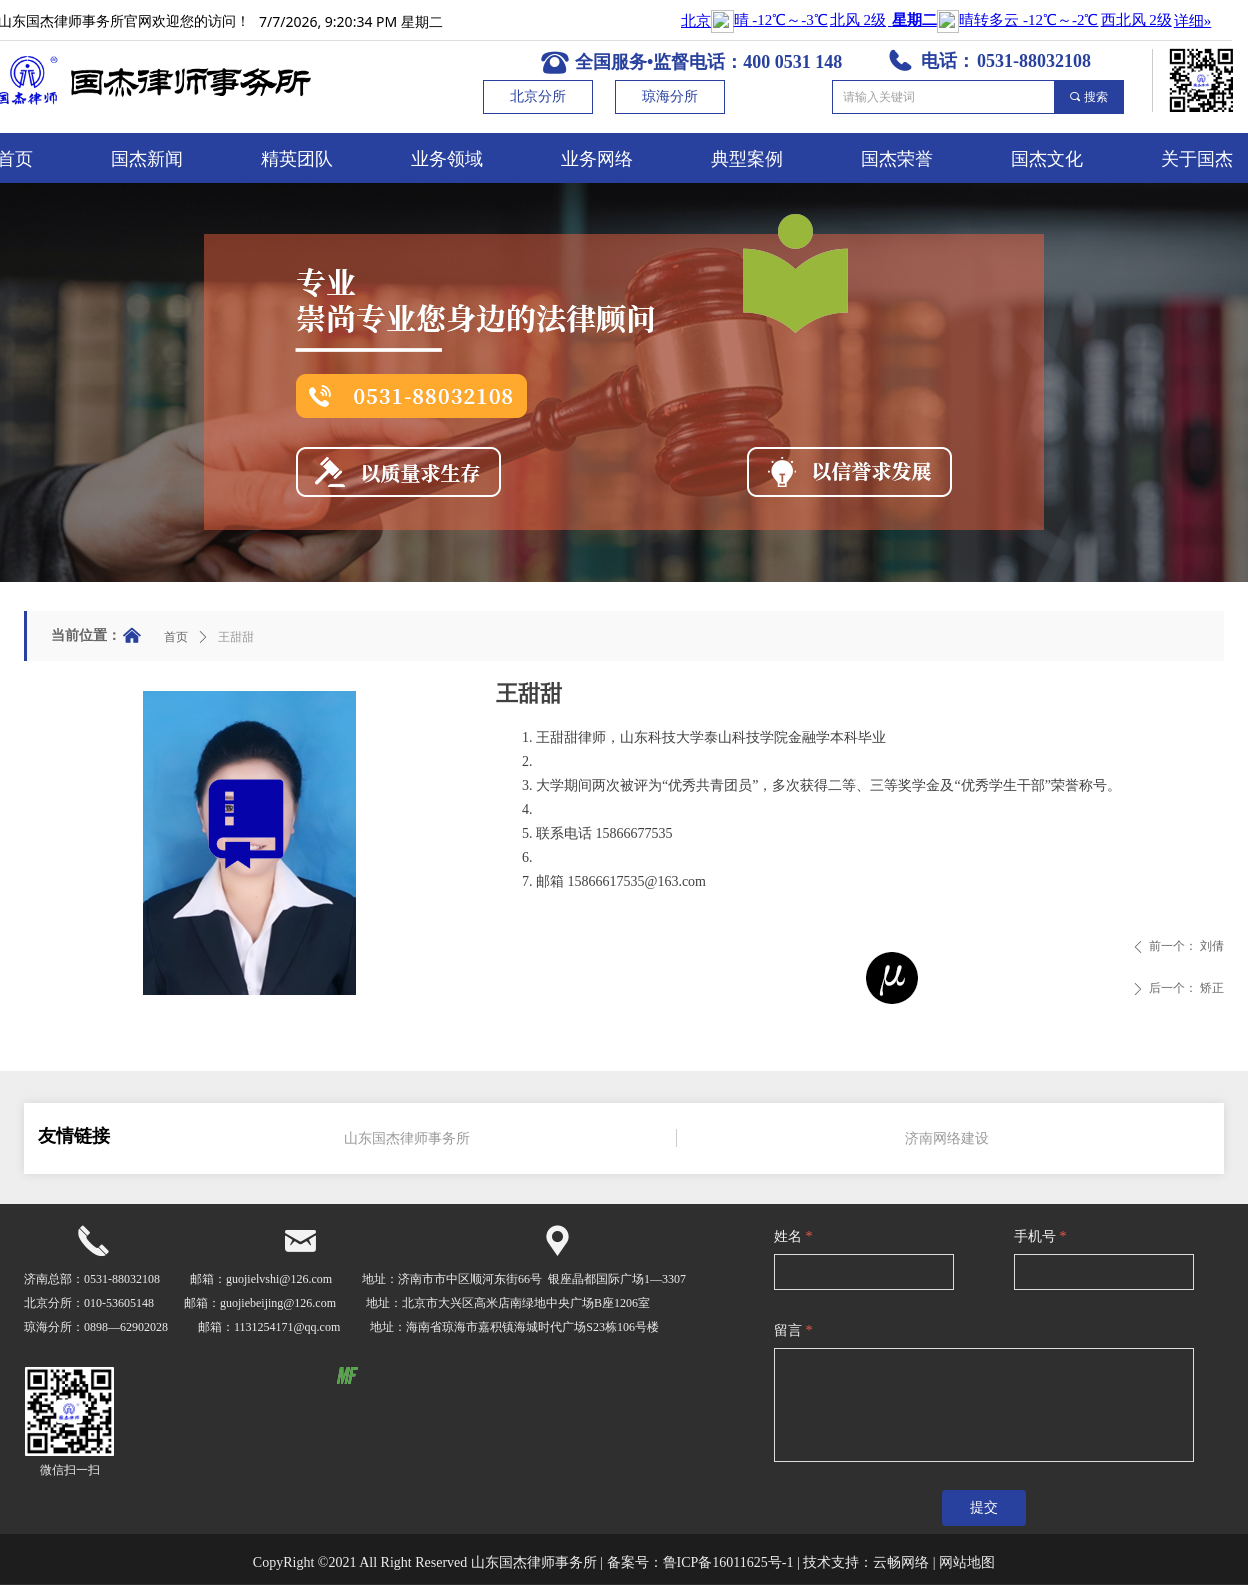 The image size is (1248, 1585). What do you see at coordinates (892, 978) in the screenshot?
I see `open microeditor application` at bounding box center [892, 978].